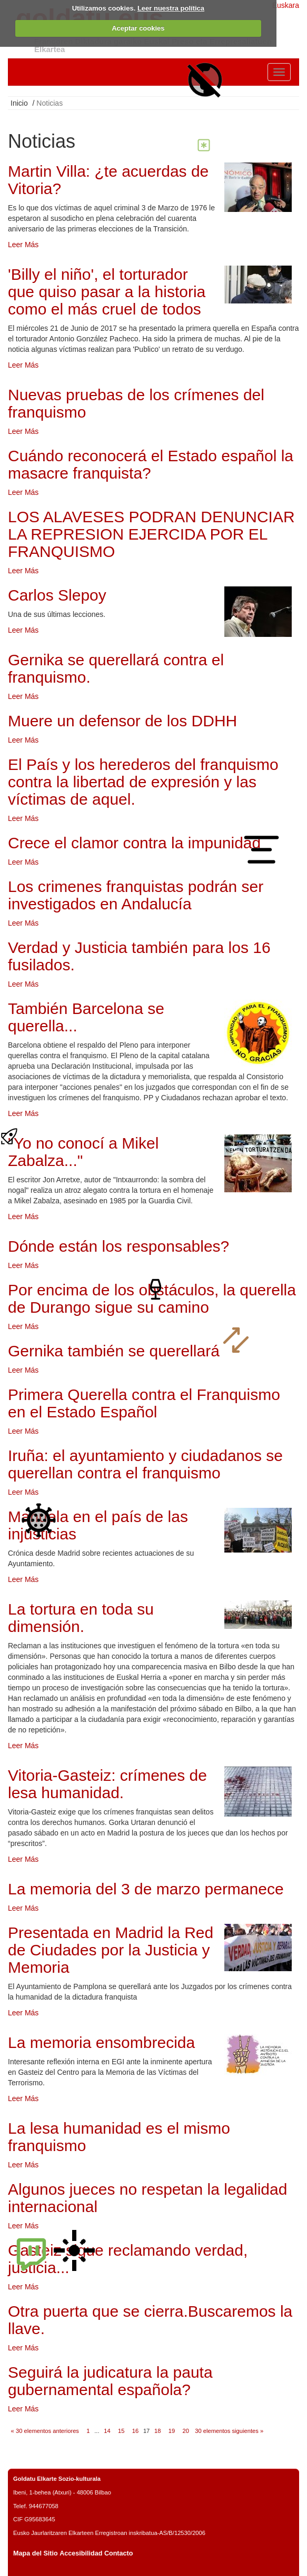  I want to click on indicates covid-19 or coronavirus-related content, so click(38, 1520).